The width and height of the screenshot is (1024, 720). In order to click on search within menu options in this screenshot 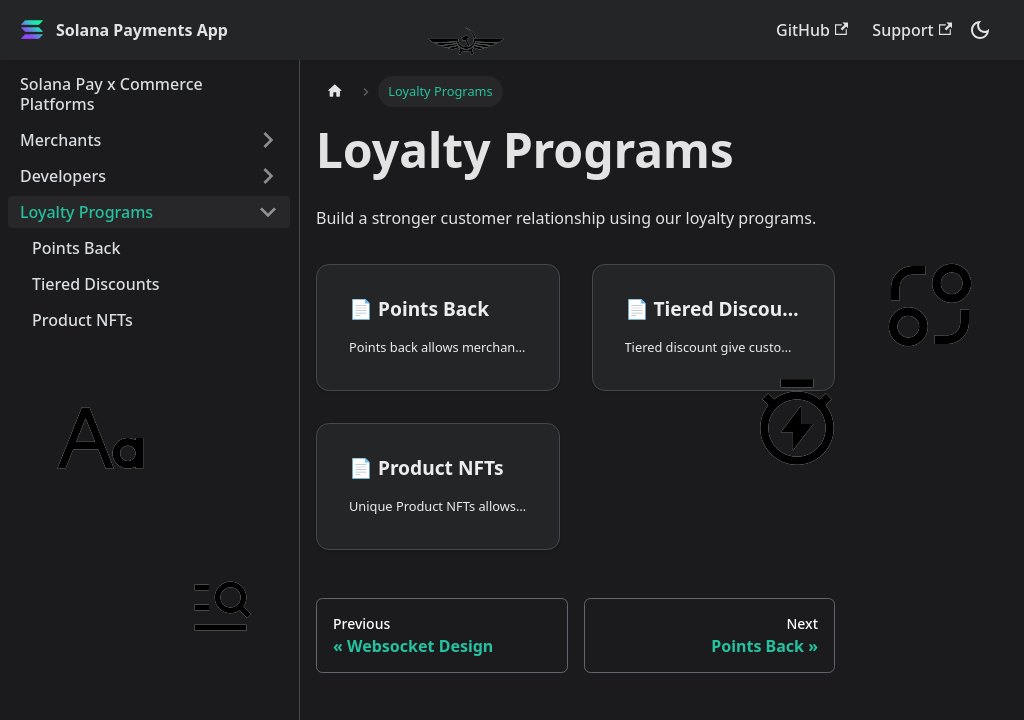, I will do `click(220, 607)`.